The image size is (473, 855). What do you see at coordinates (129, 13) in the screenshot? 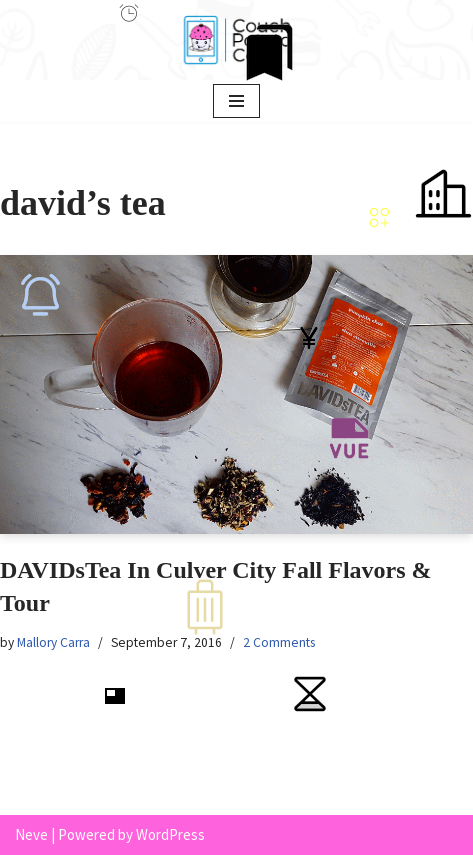
I see `set or manage alarms` at bounding box center [129, 13].